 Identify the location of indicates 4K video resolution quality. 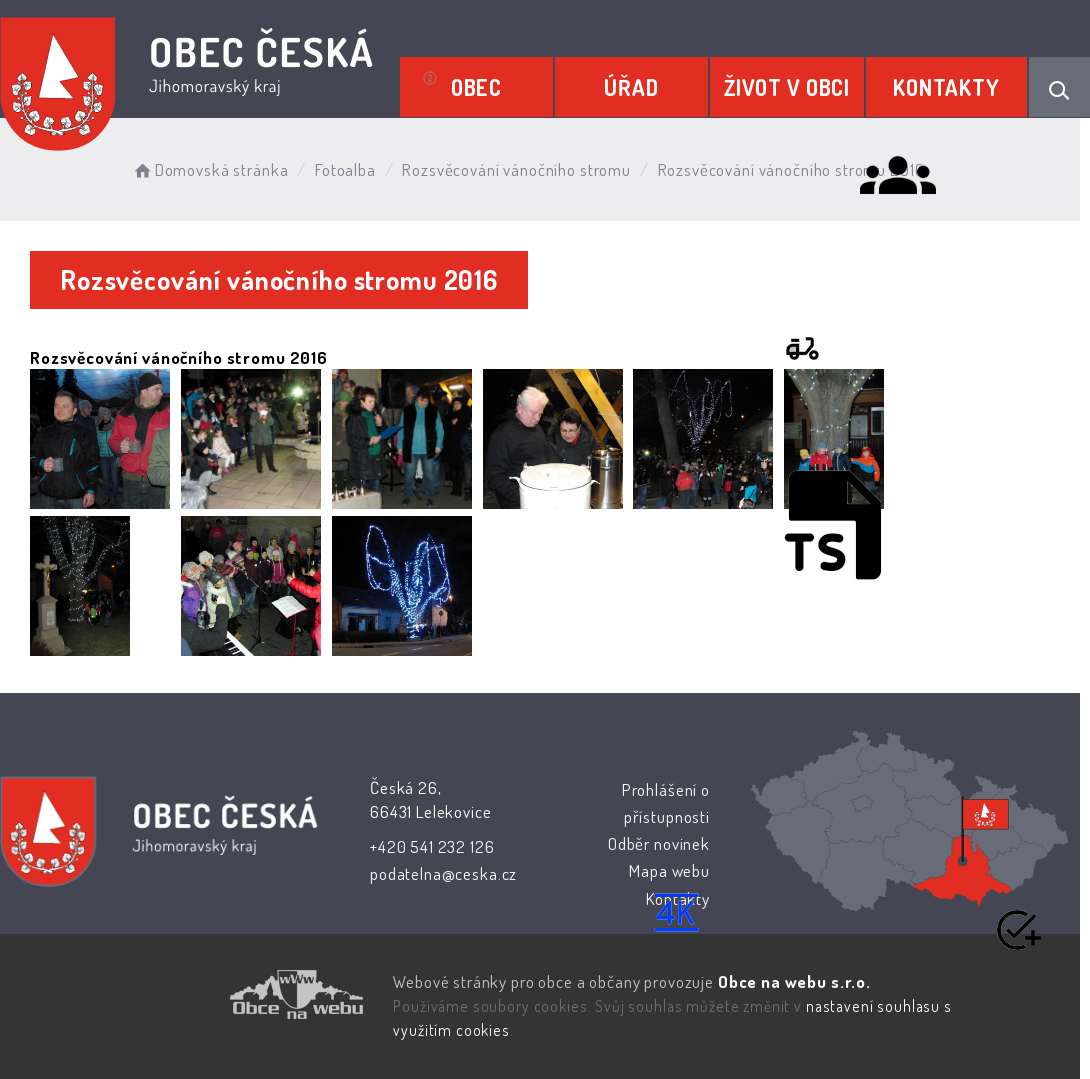
(676, 912).